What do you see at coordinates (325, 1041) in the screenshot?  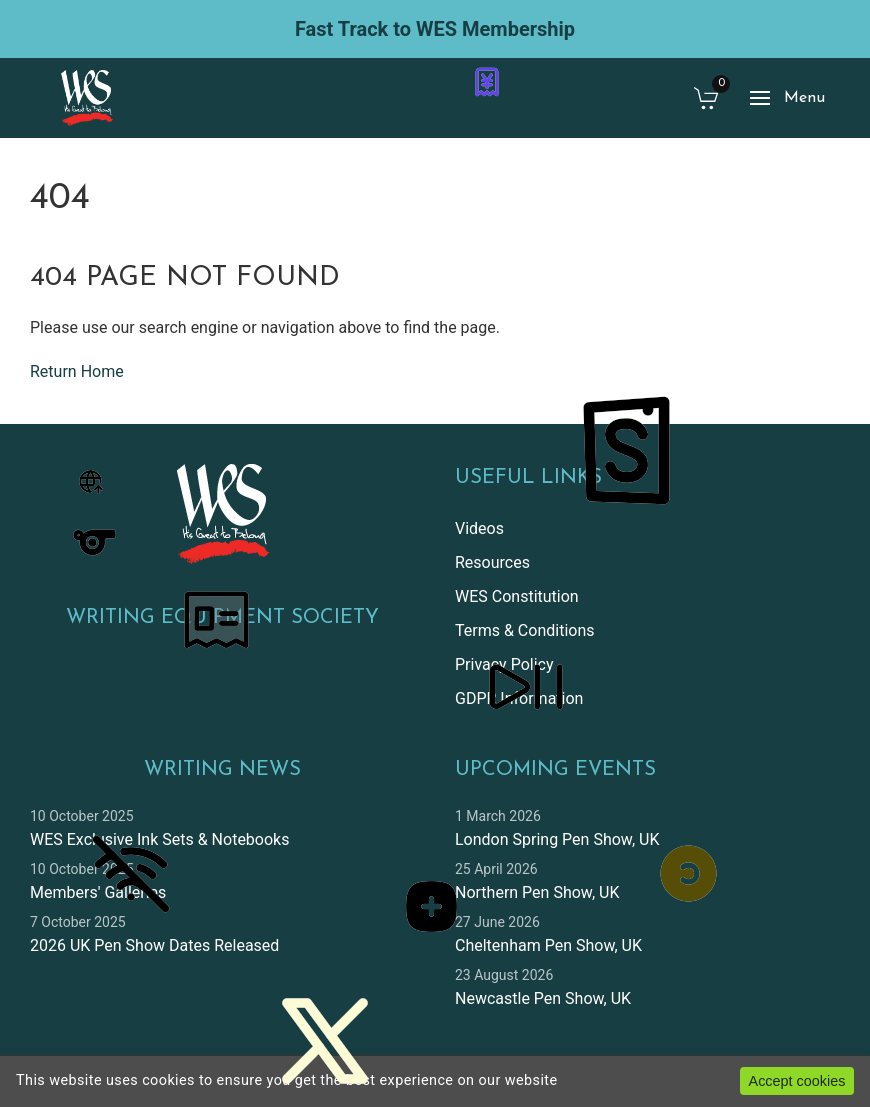 I see `share to X (formerly Twitter)` at bounding box center [325, 1041].